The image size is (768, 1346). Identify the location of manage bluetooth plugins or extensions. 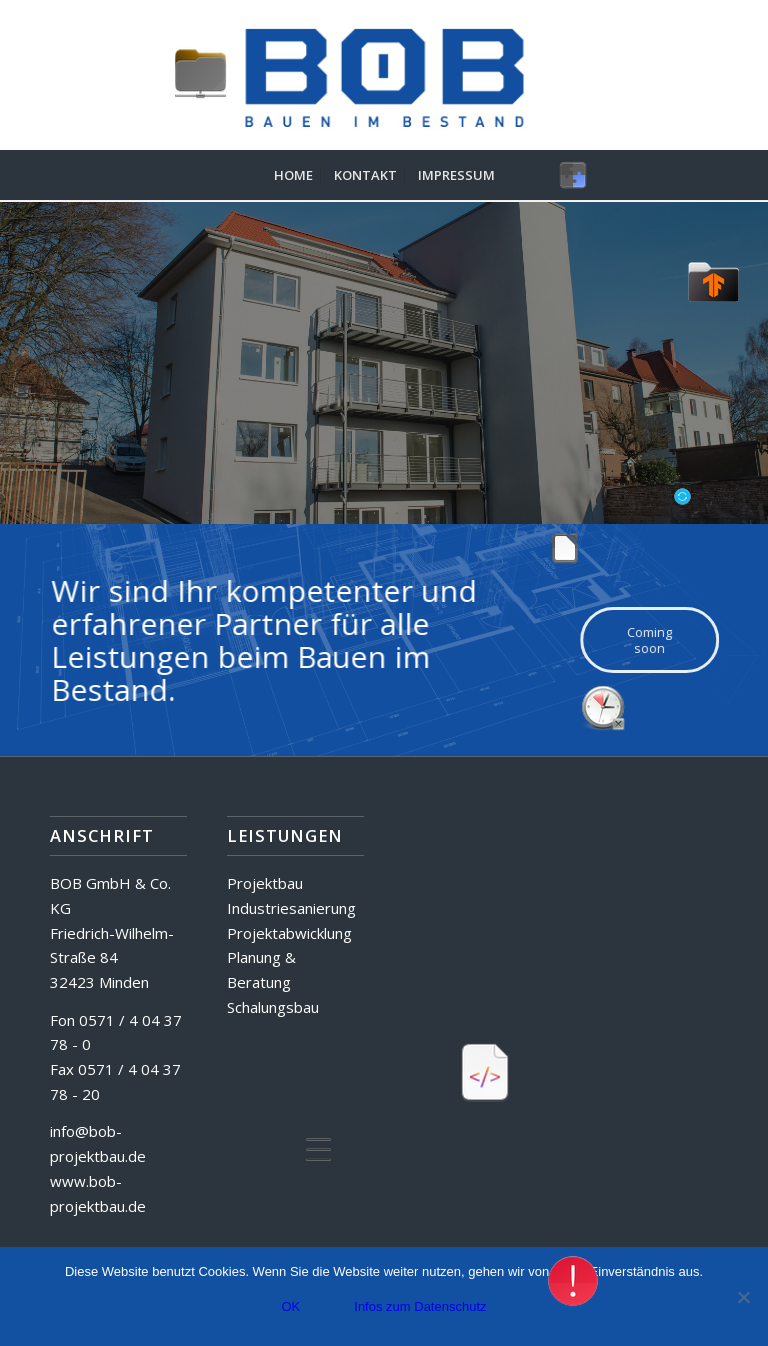
(573, 175).